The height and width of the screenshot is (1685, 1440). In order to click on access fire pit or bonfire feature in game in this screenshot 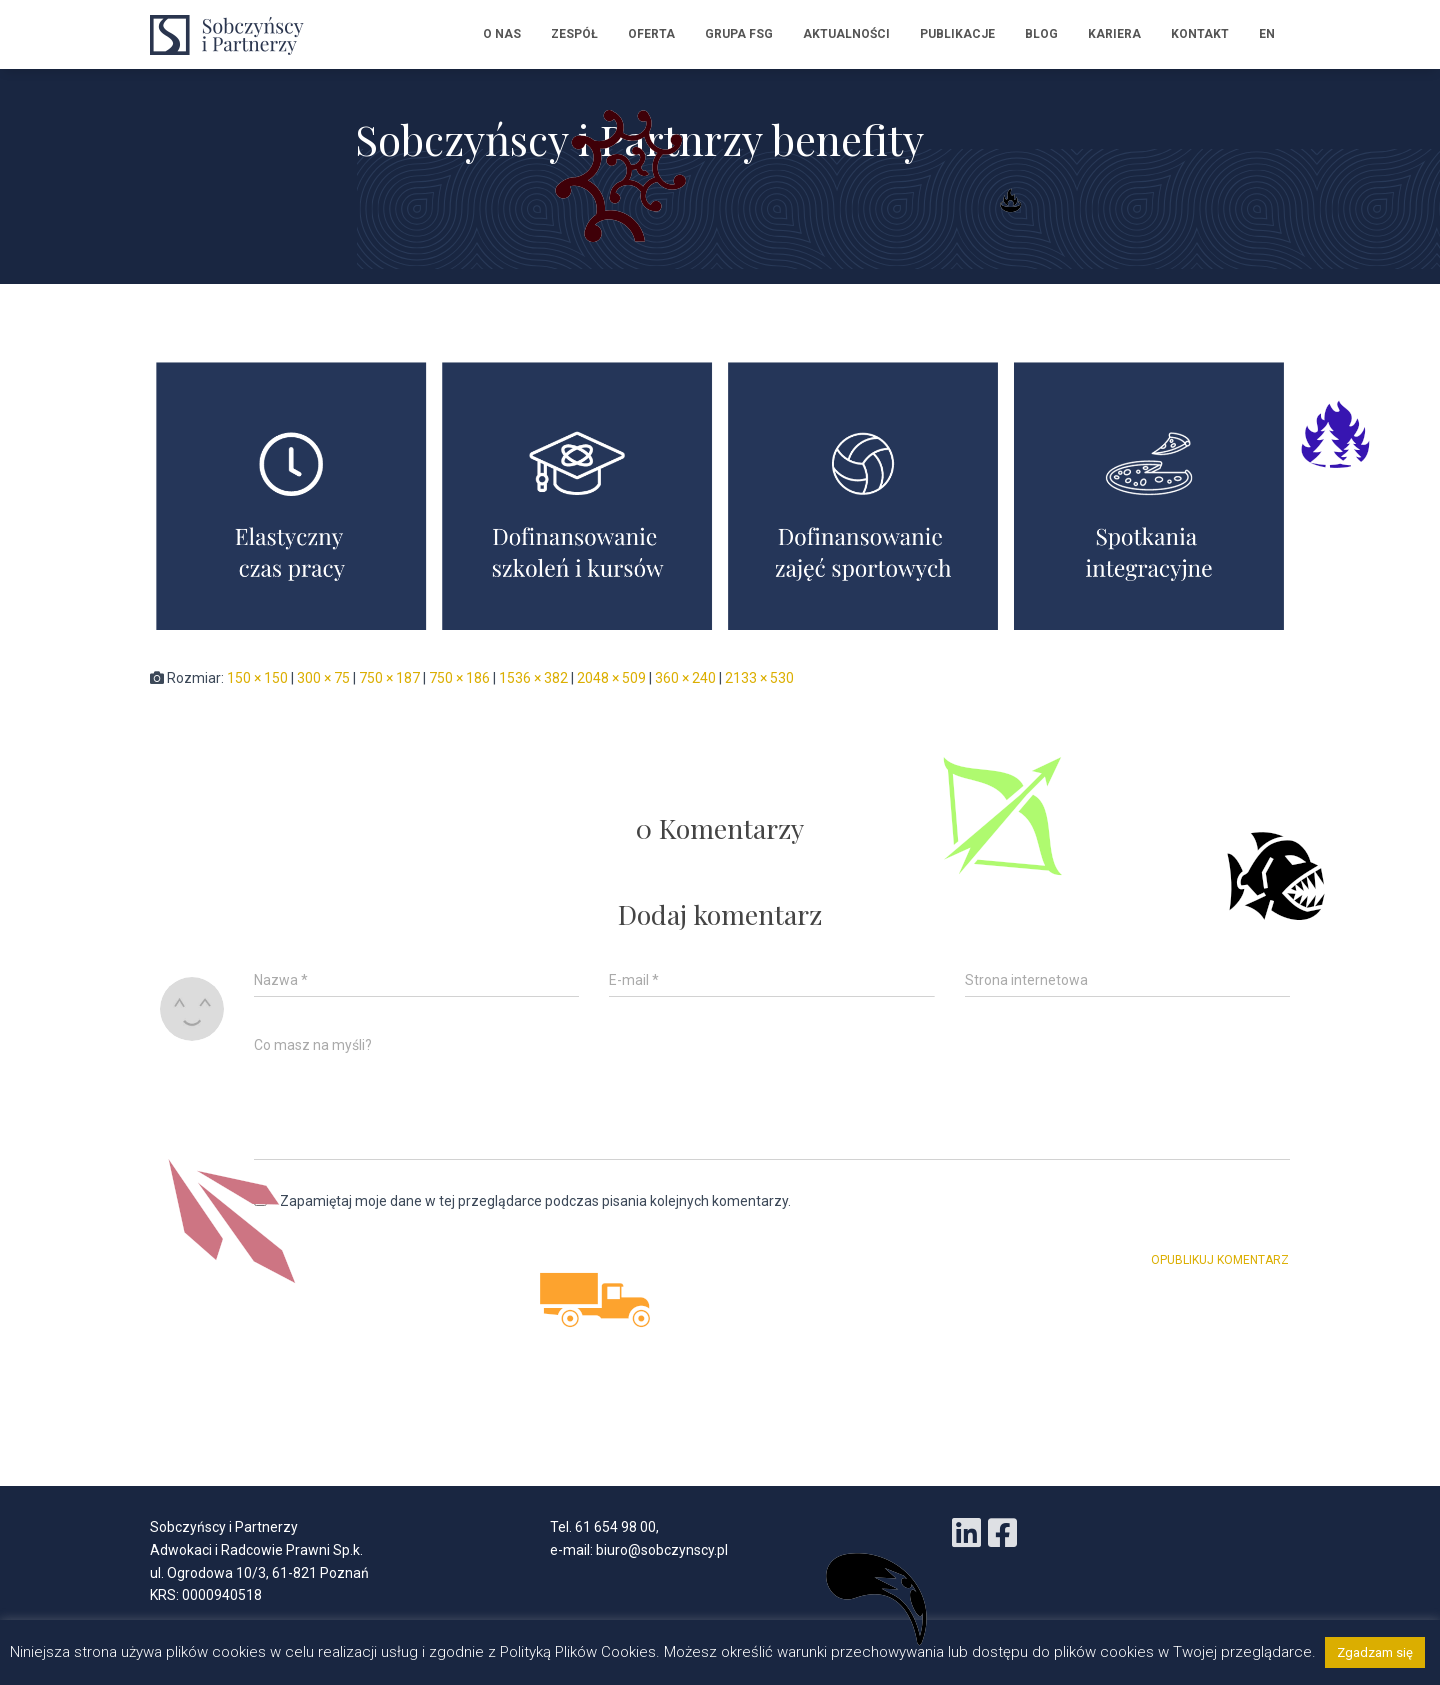, I will do `click(1010, 200)`.